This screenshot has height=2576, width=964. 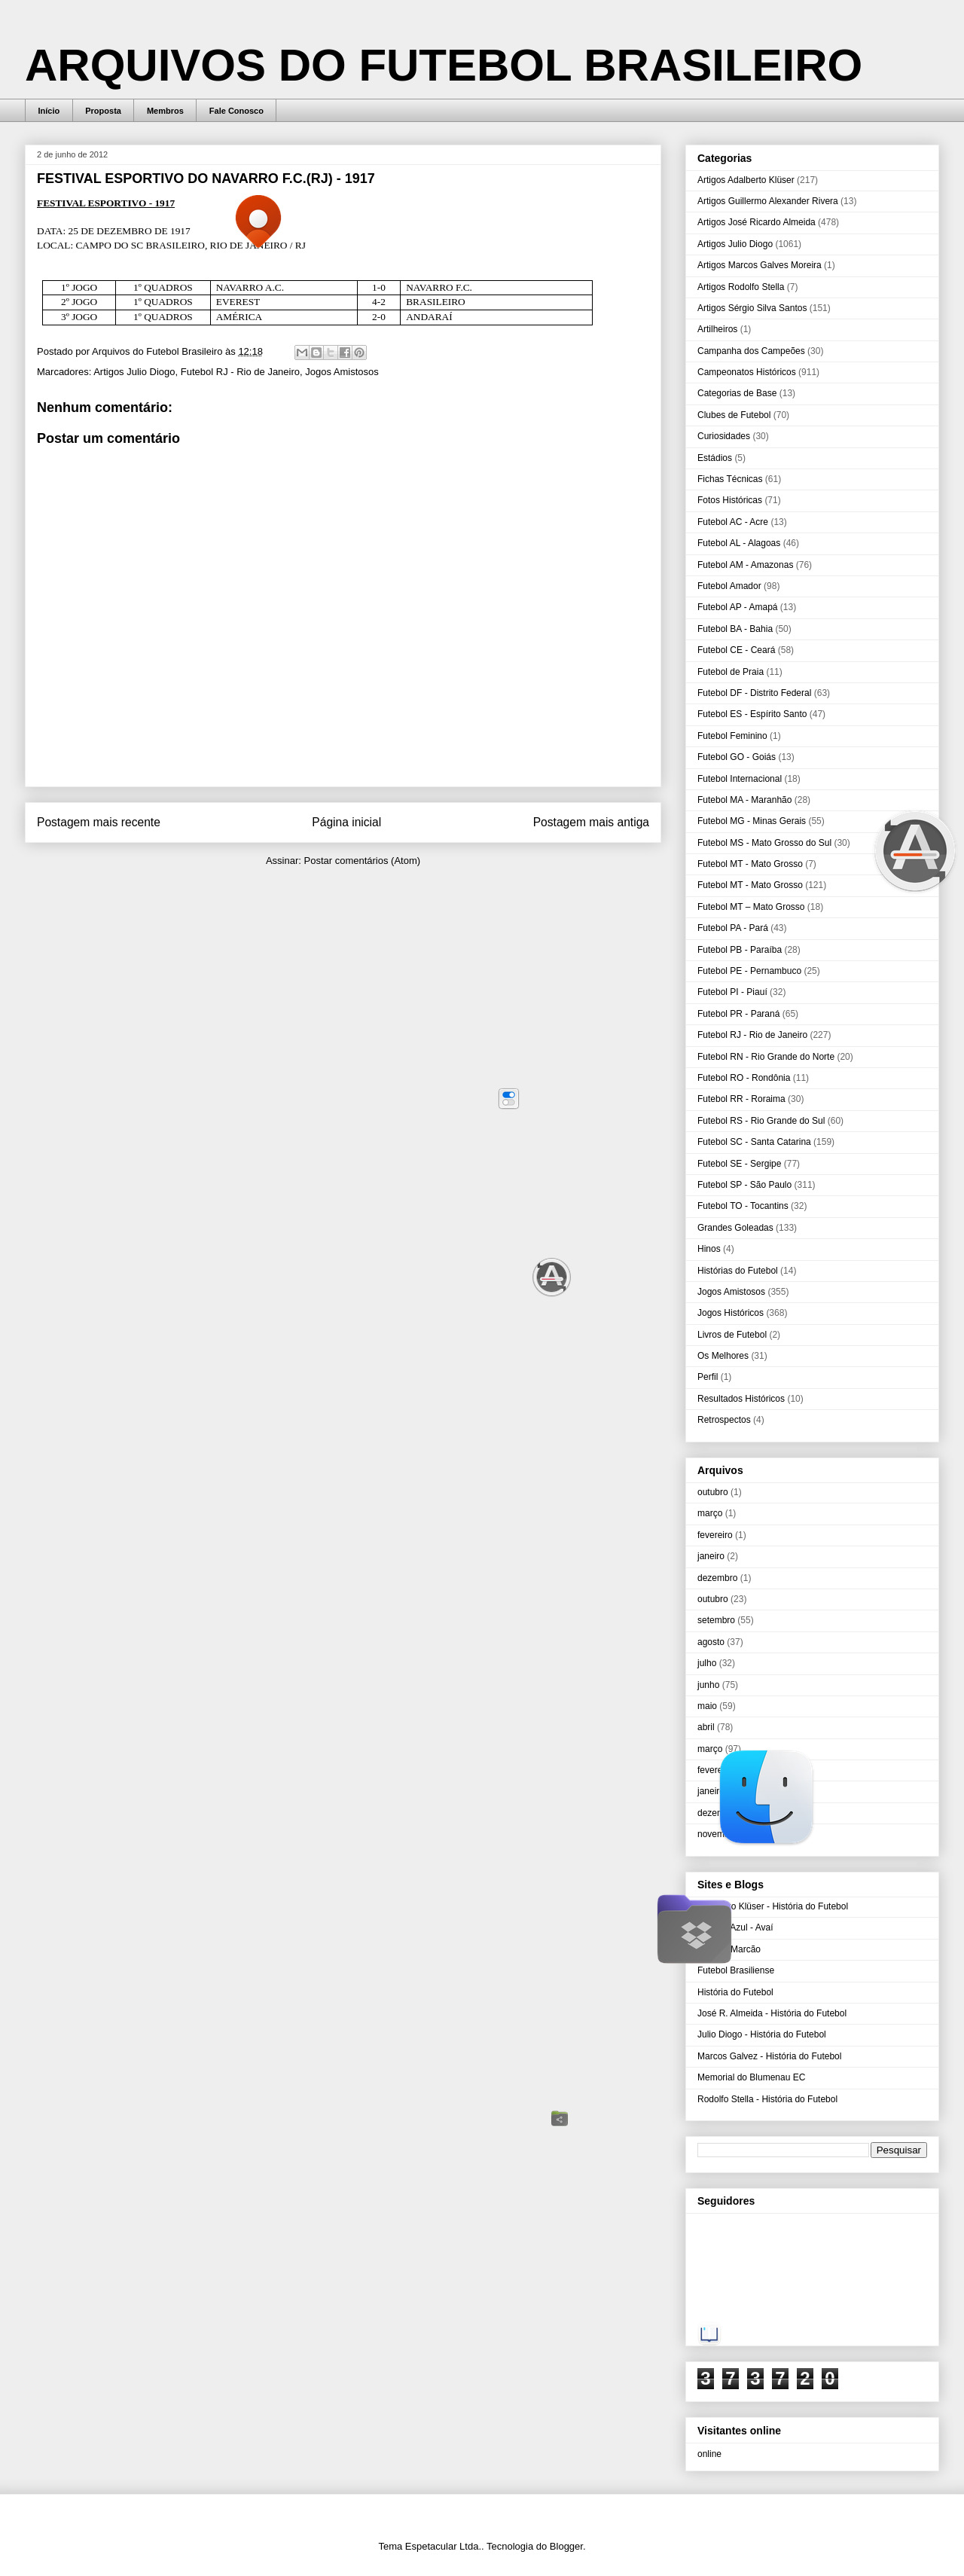 What do you see at coordinates (915, 851) in the screenshot?
I see `check for and install system software updates` at bounding box center [915, 851].